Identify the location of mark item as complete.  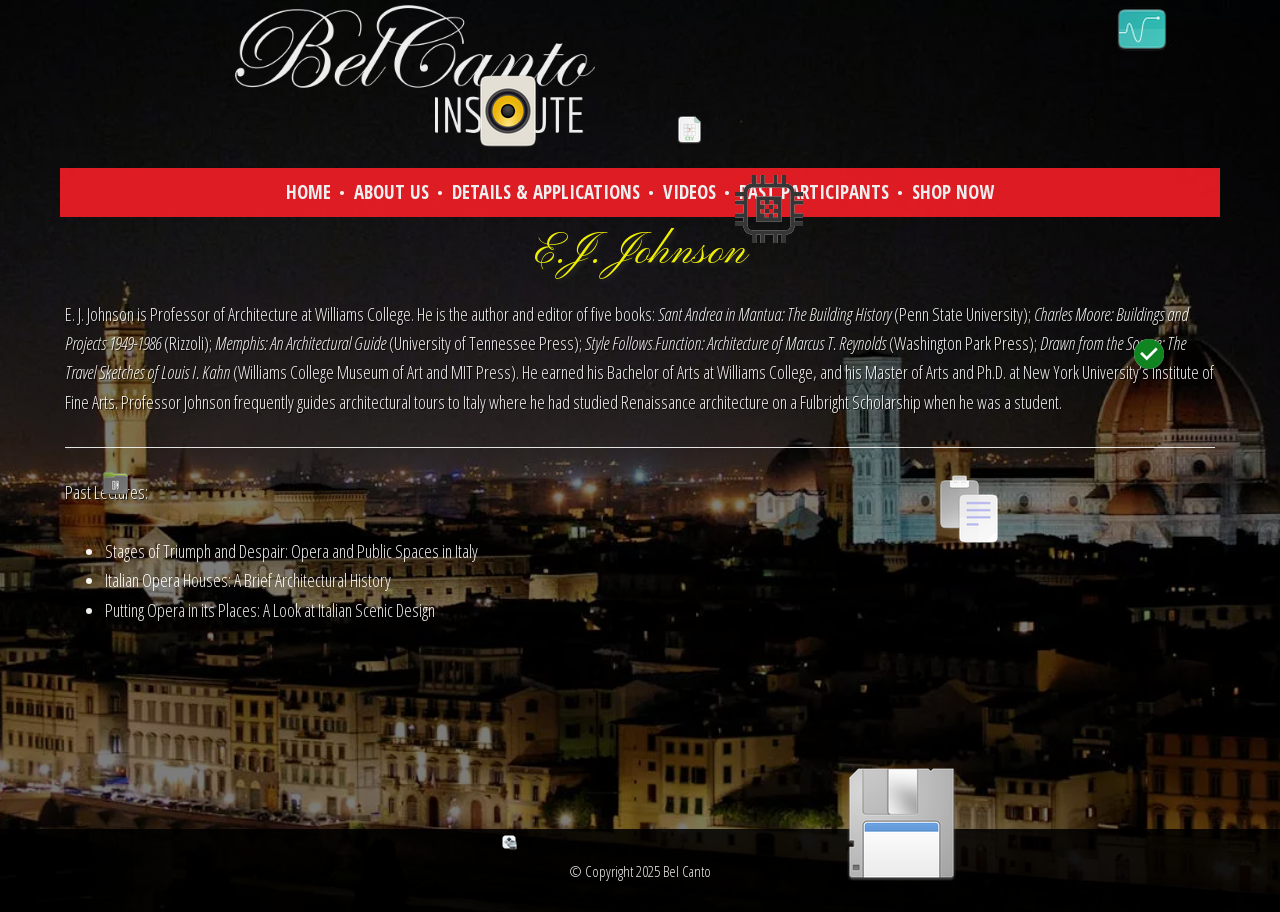
(1149, 354).